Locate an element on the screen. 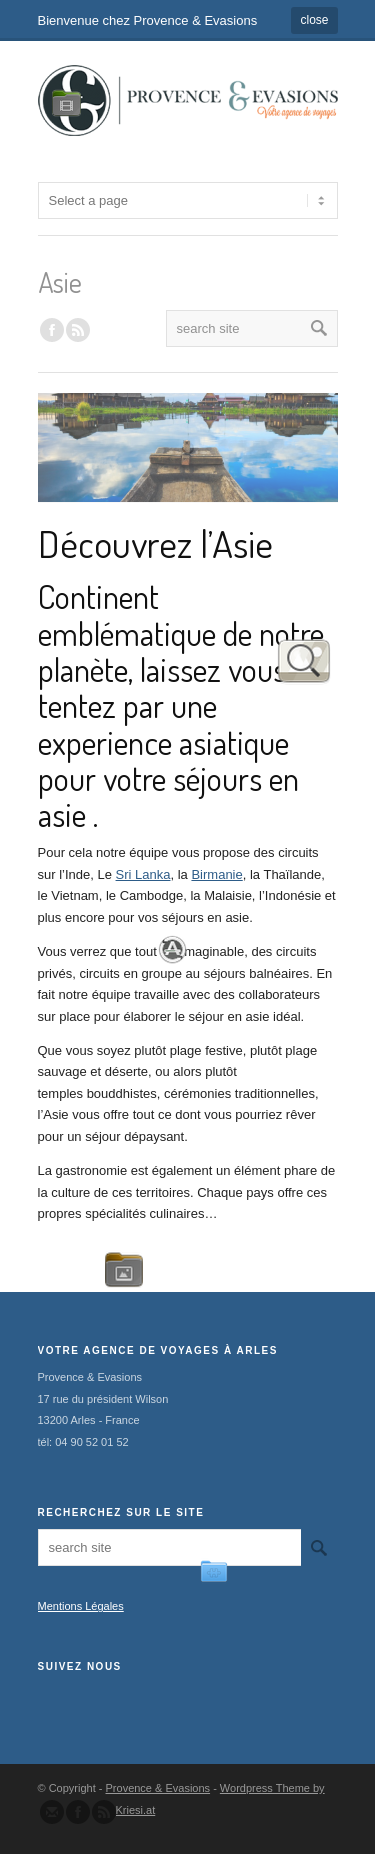 Image resolution: width=375 pixels, height=1854 pixels. open your videos folder is located at coordinates (66, 102).